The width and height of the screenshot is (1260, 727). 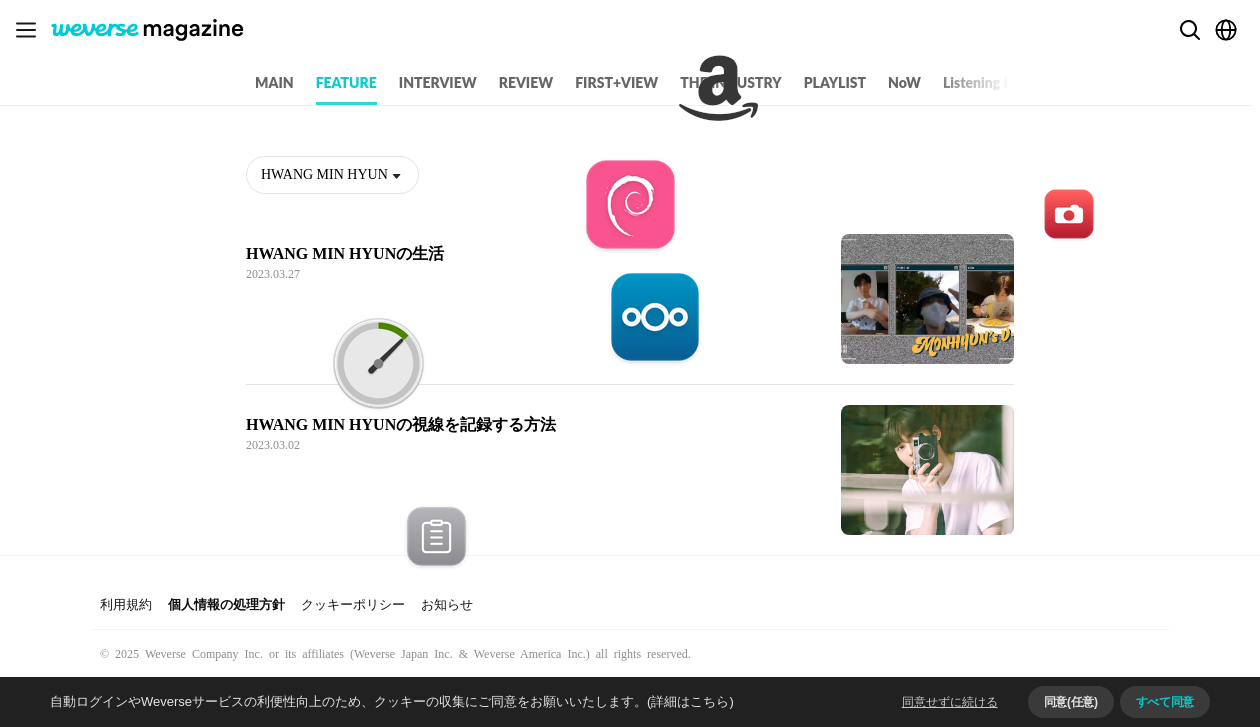 I want to click on launch debian linux application, so click(x=630, y=204).